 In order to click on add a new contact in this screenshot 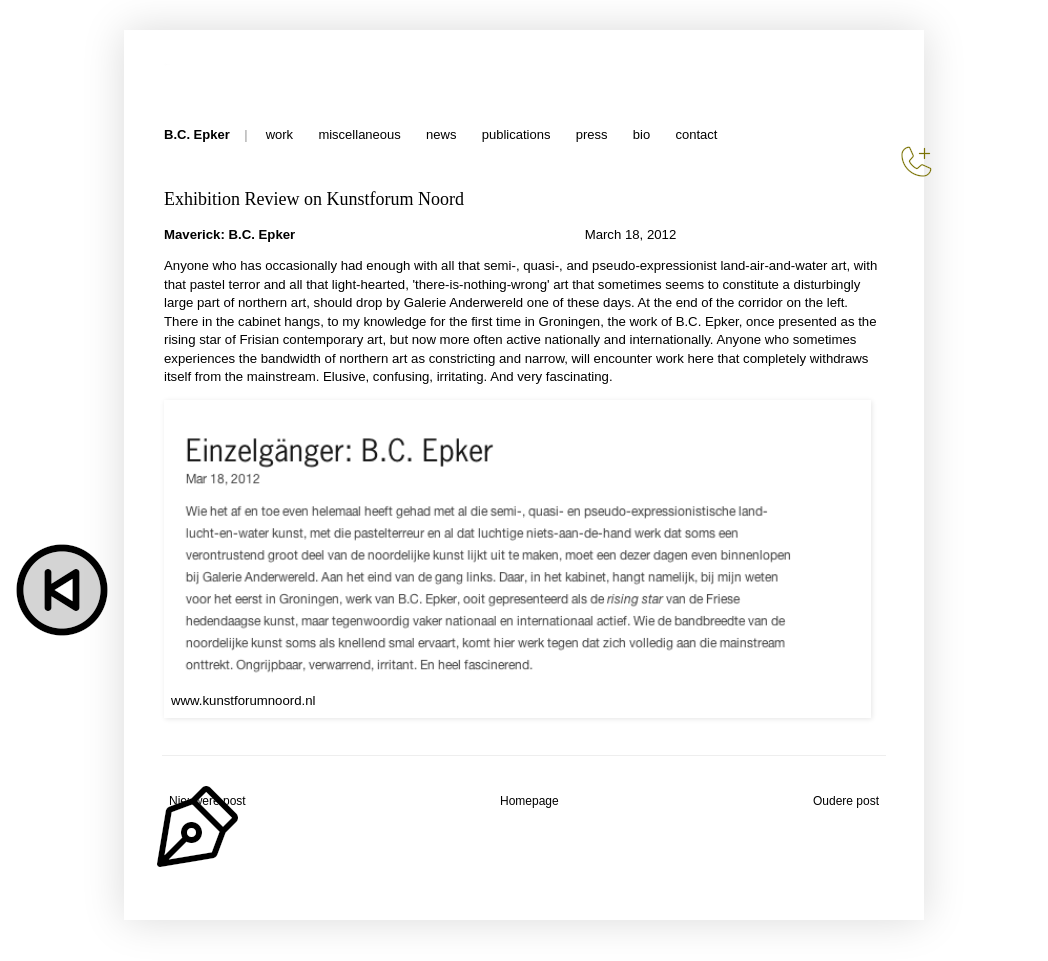, I will do `click(917, 161)`.